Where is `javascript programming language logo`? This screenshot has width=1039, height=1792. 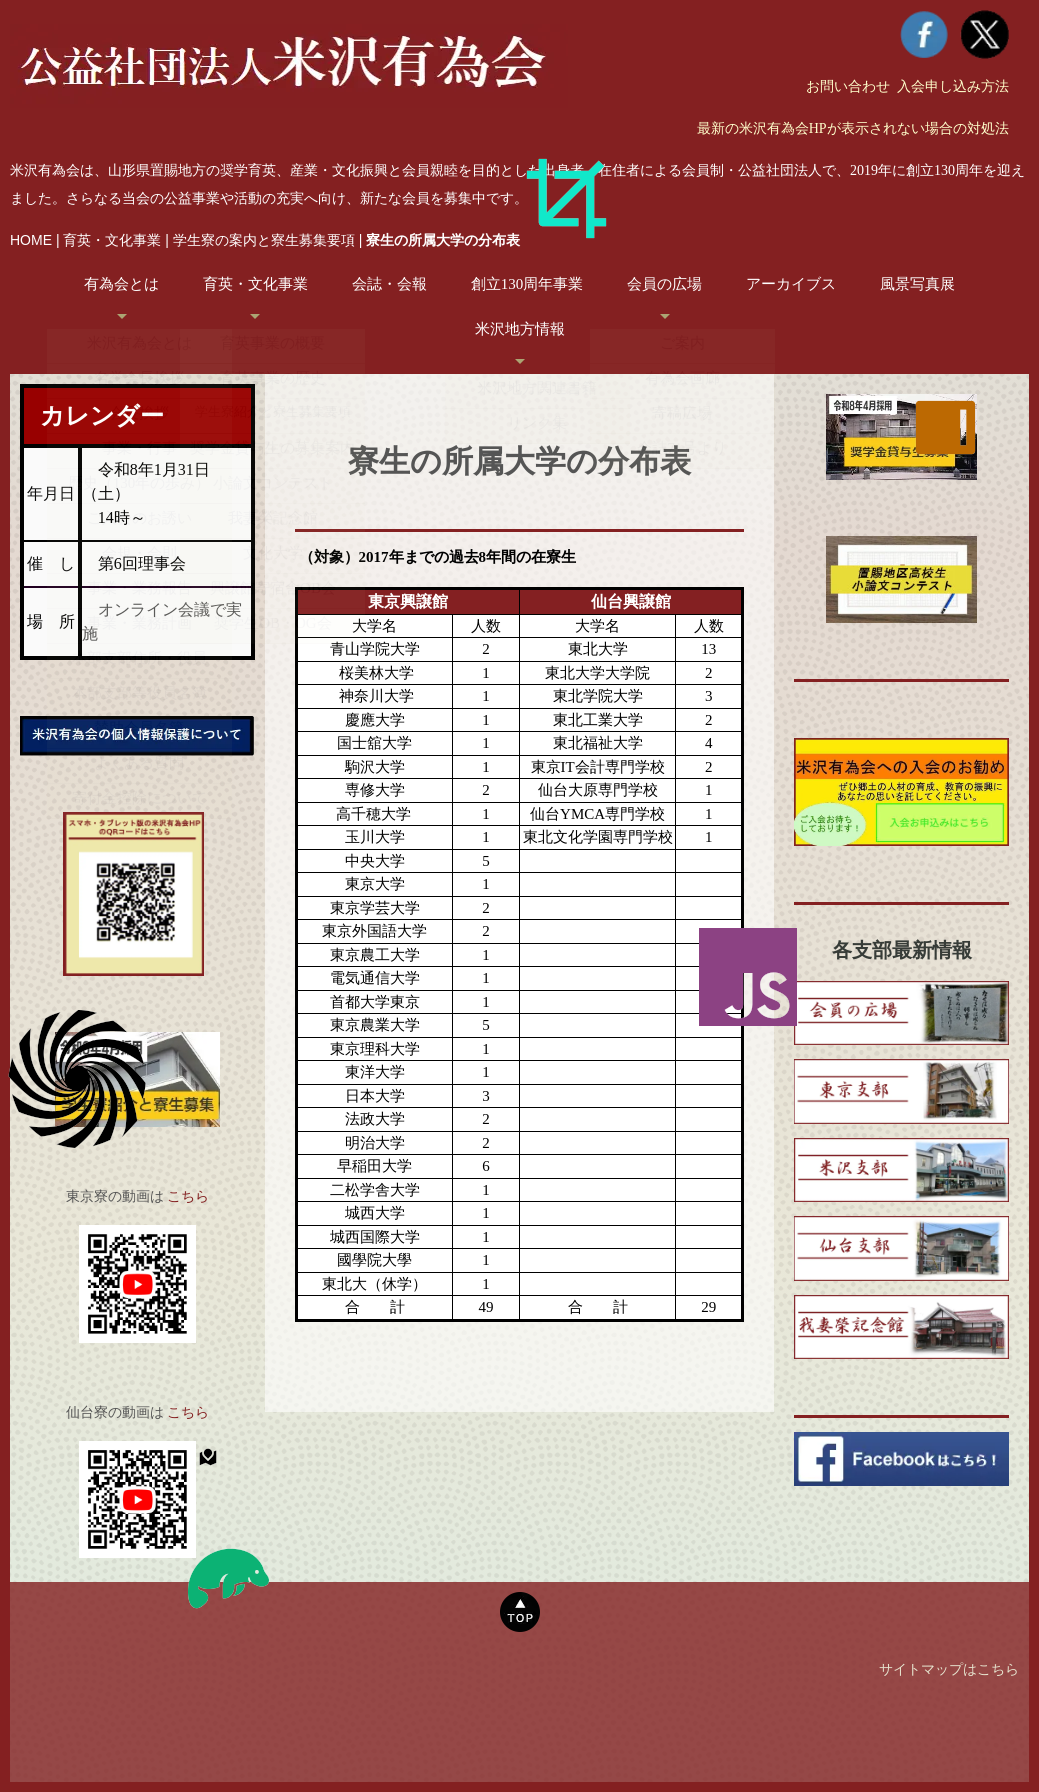 javascript programming language logo is located at coordinates (748, 977).